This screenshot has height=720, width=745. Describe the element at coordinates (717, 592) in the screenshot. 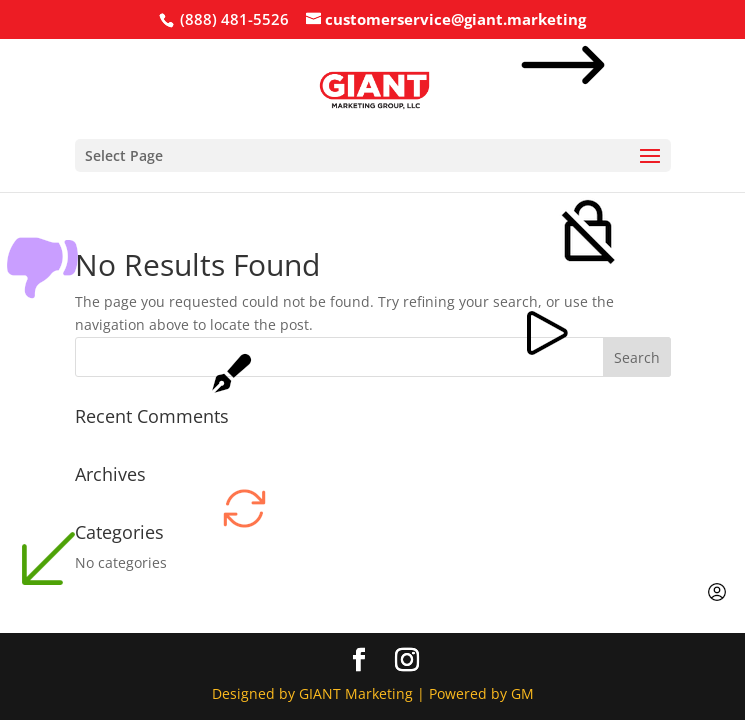

I see `view your profile` at that location.